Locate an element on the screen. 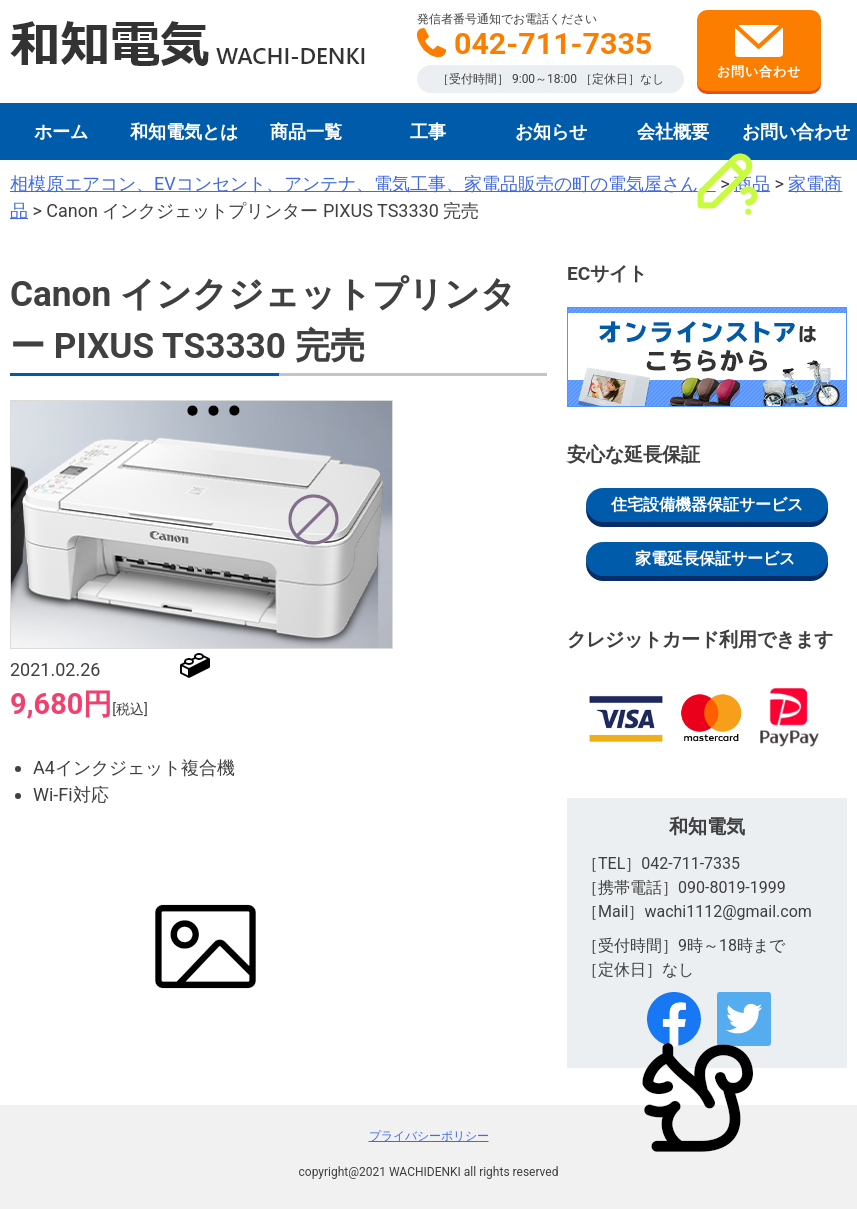  view media file is located at coordinates (205, 946).